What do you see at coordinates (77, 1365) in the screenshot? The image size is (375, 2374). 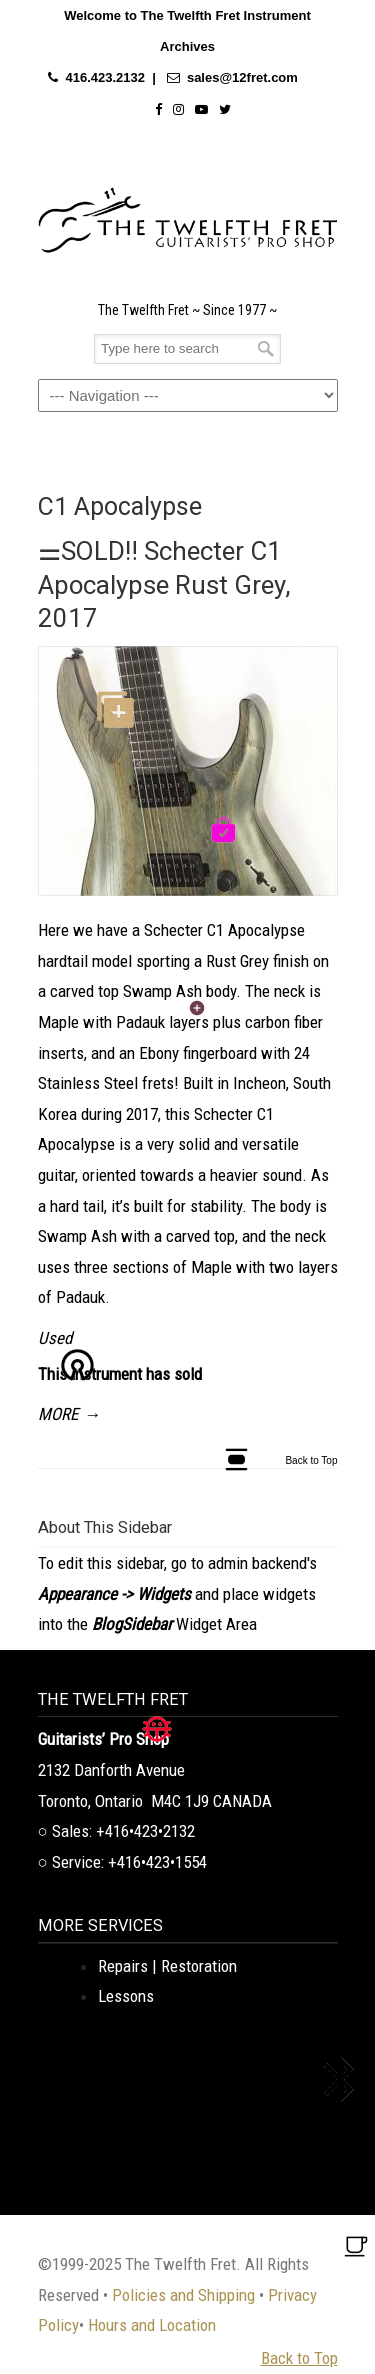 I see `indicates open source software or project` at bounding box center [77, 1365].